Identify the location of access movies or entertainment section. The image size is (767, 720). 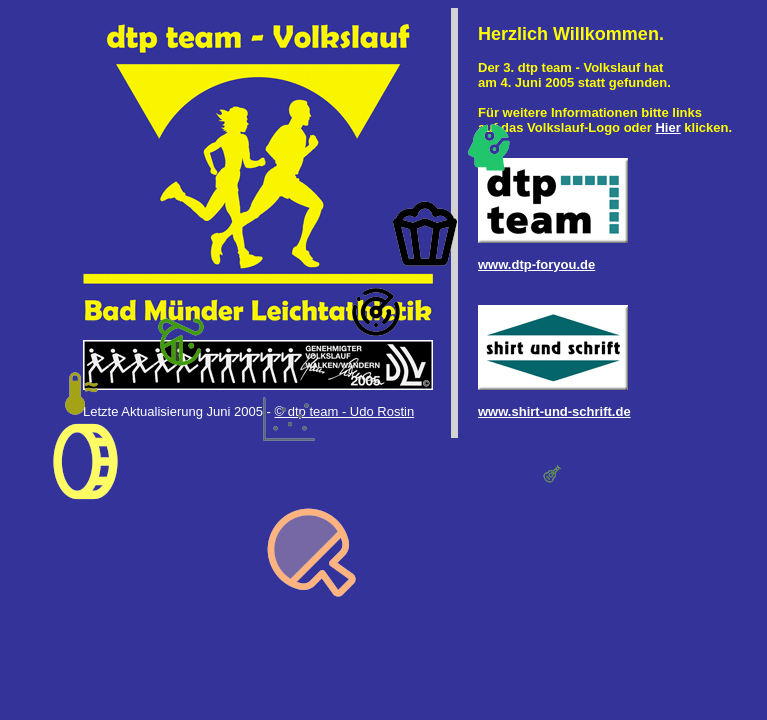
(425, 236).